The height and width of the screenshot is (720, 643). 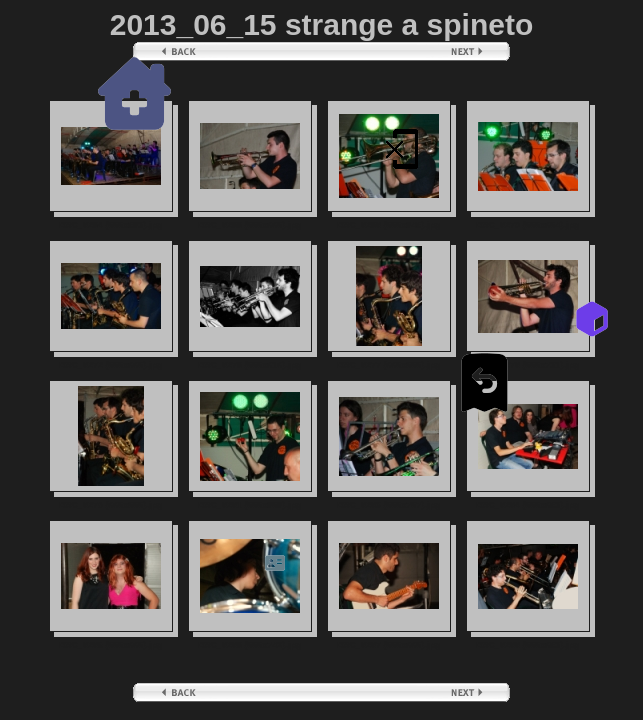 I want to click on disconnect or unlink a mobile device, so click(x=402, y=149).